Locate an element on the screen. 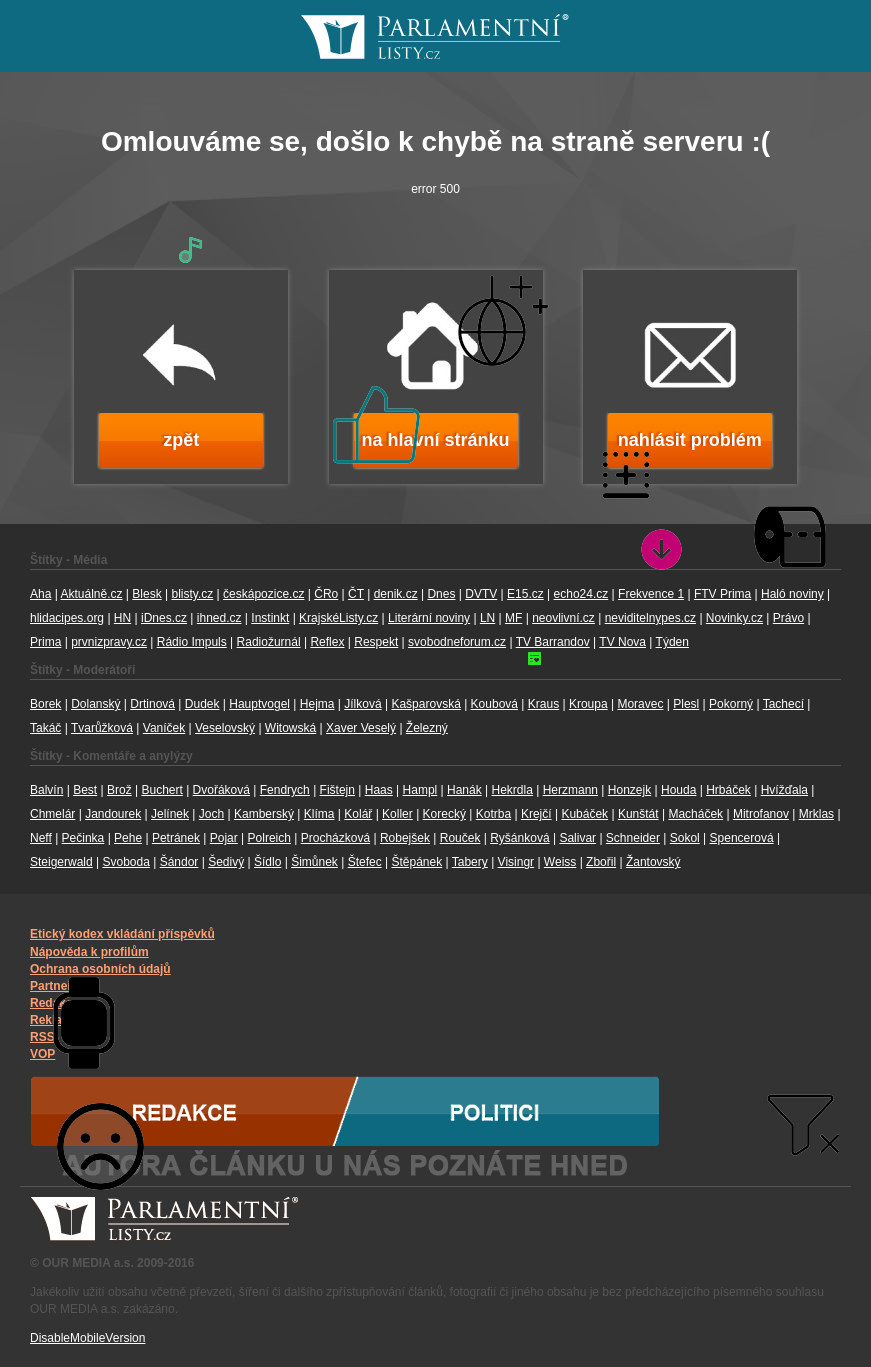 The height and width of the screenshot is (1367, 871). bathroom or restroom location indicator is located at coordinates (790, 537).